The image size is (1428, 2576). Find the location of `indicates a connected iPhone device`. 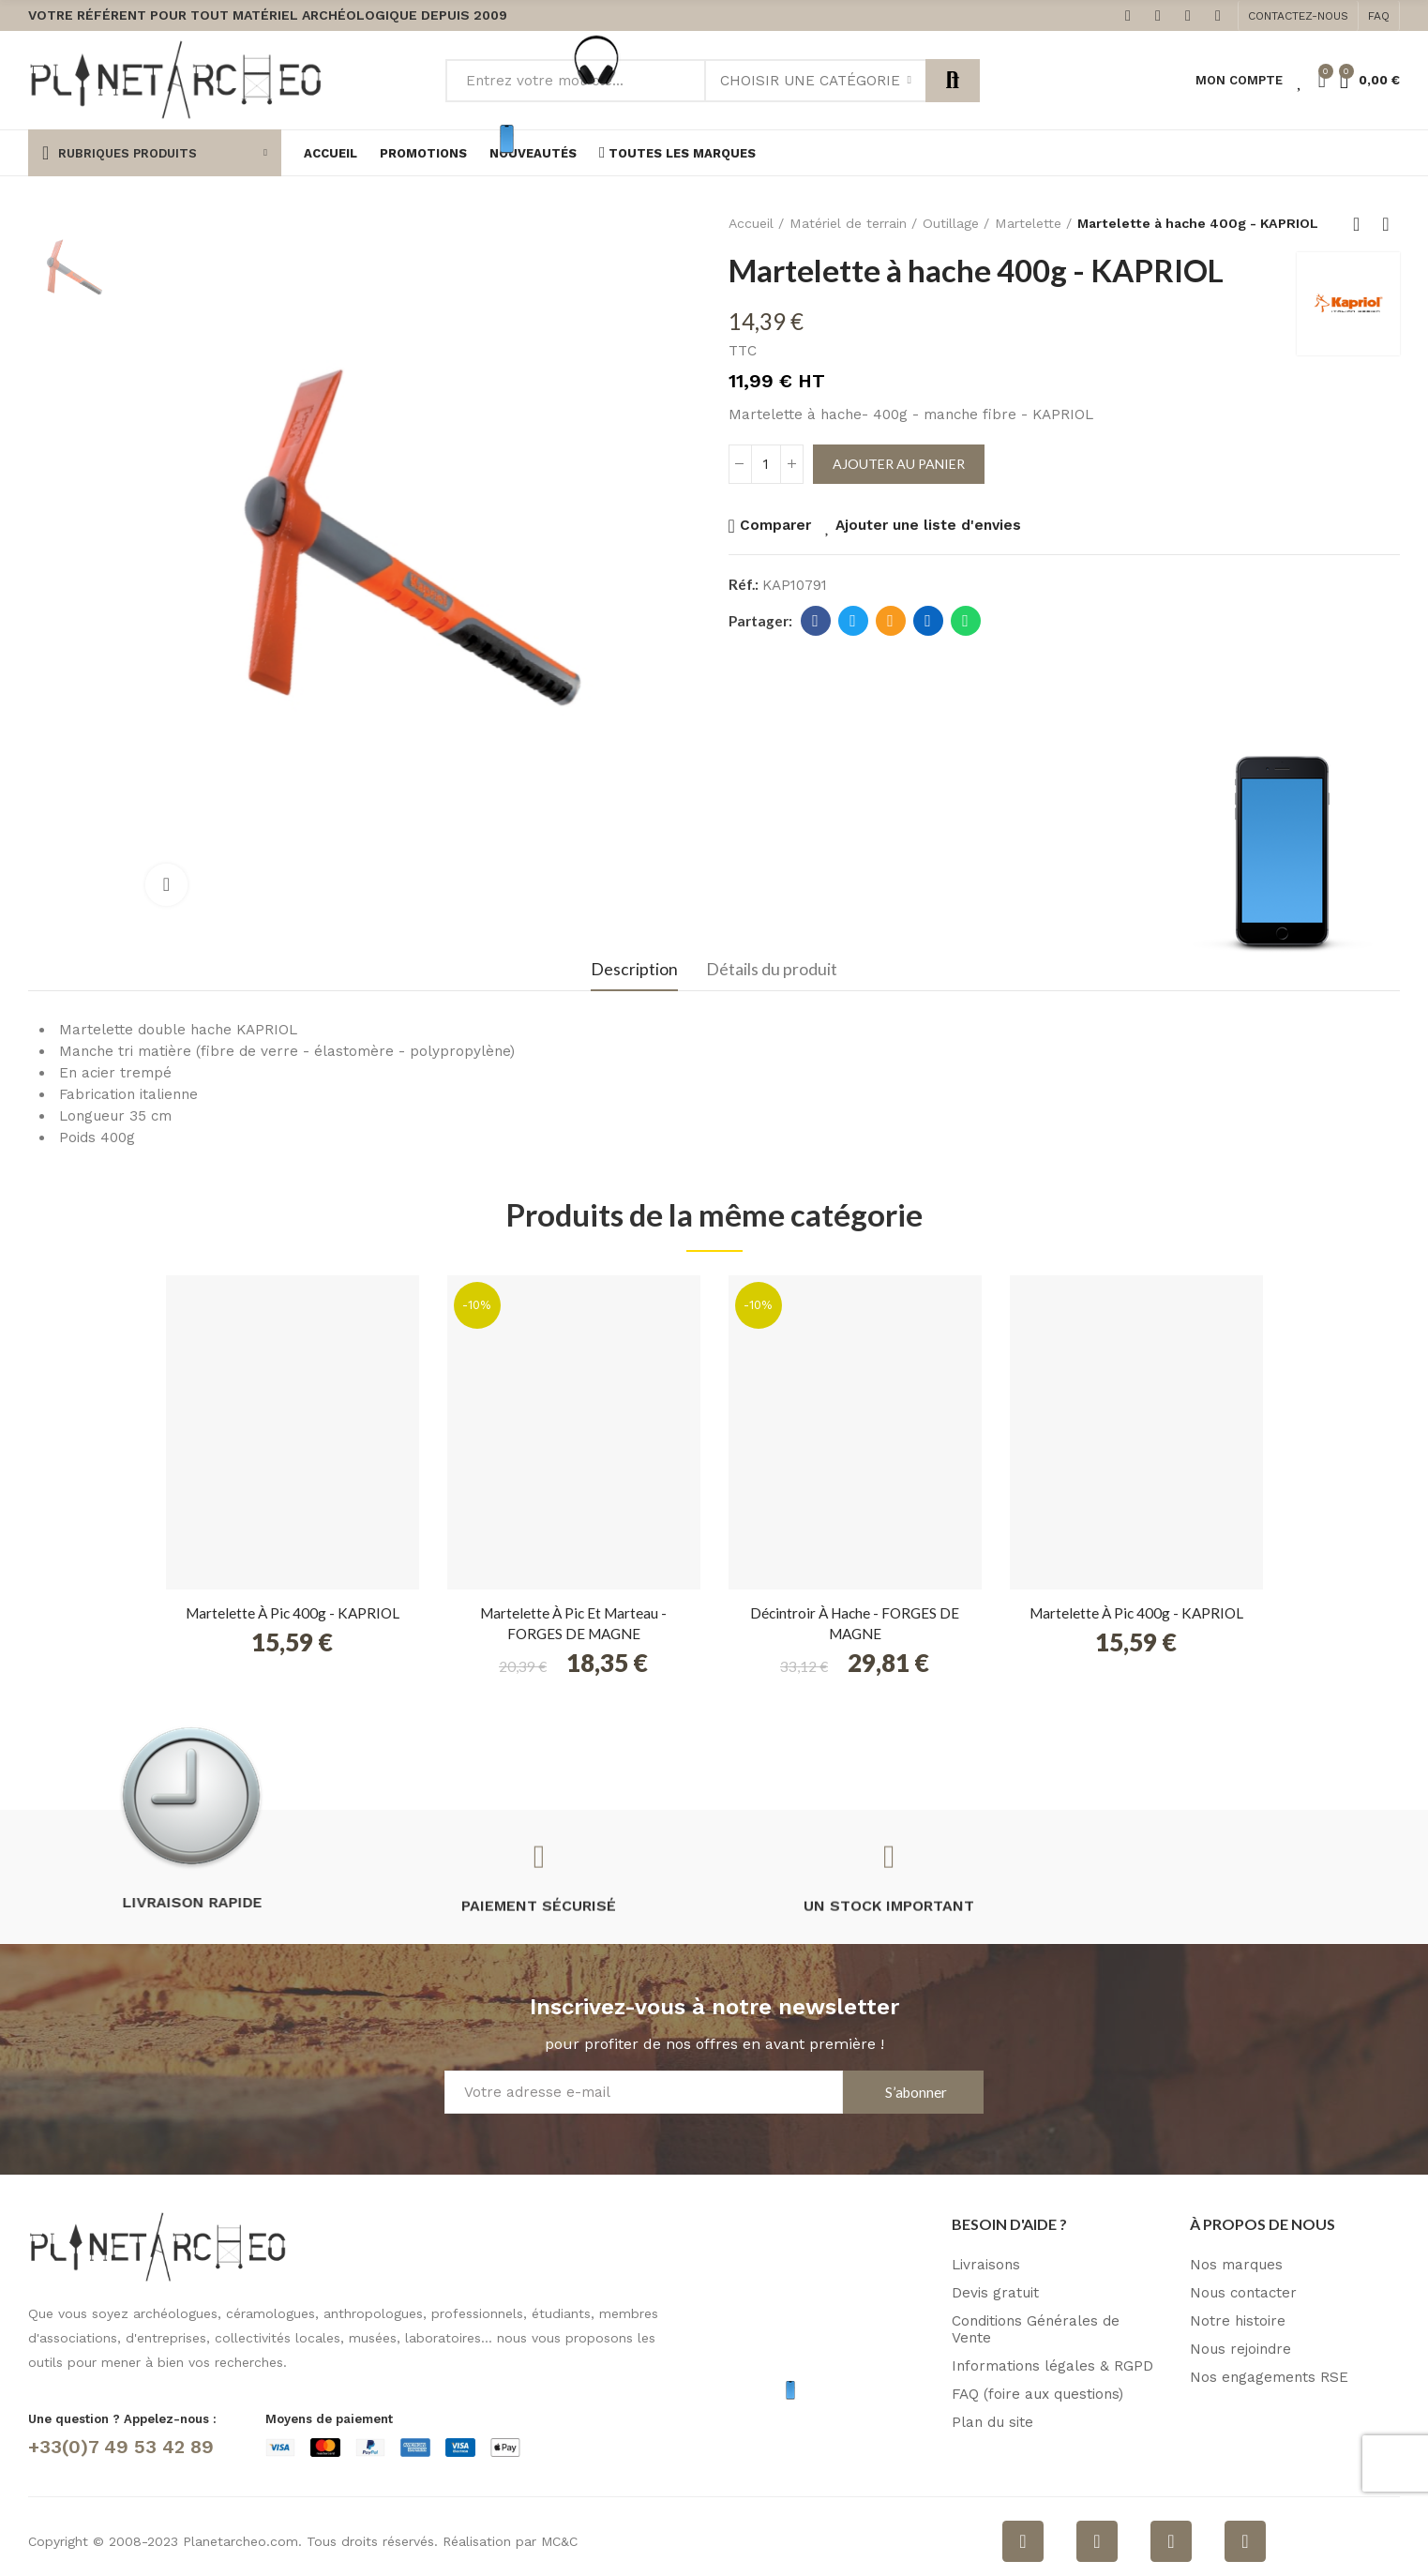

indicates a connected iPhone device is located at coordinates (1282, 853).